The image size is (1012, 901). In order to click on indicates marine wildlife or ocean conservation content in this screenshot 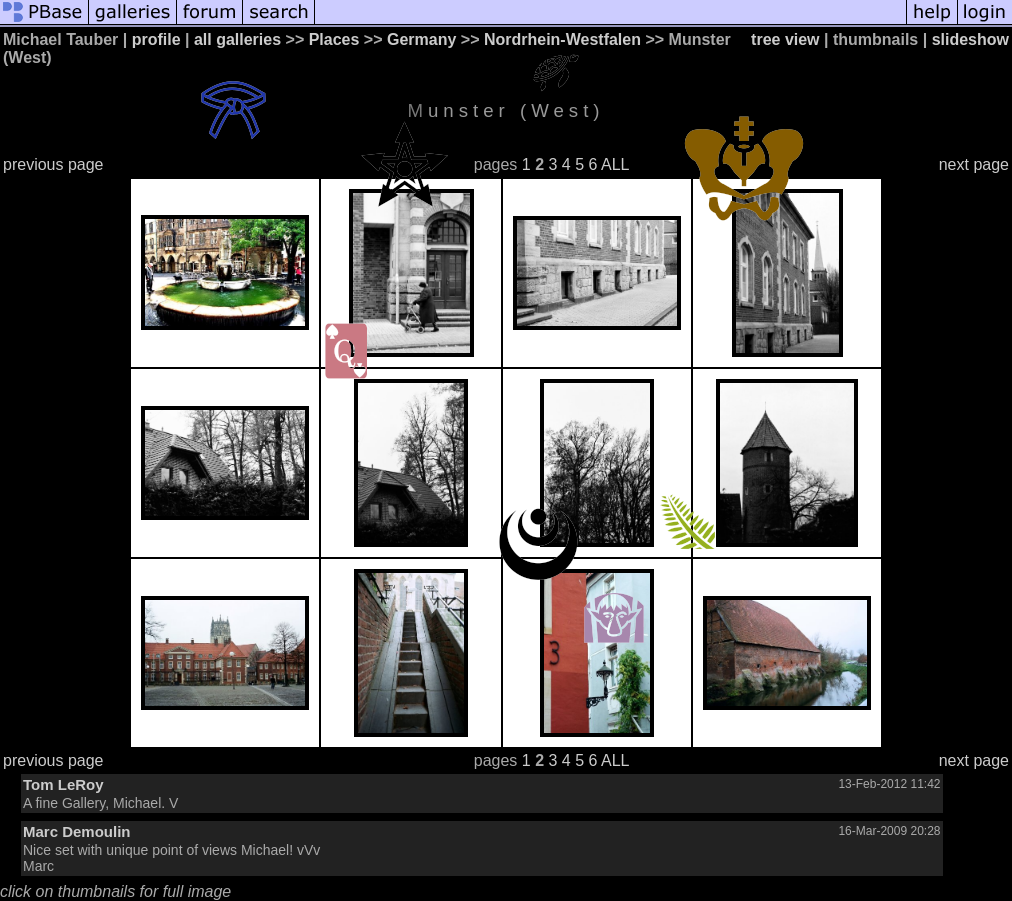, I will do `click(556, 73)`.